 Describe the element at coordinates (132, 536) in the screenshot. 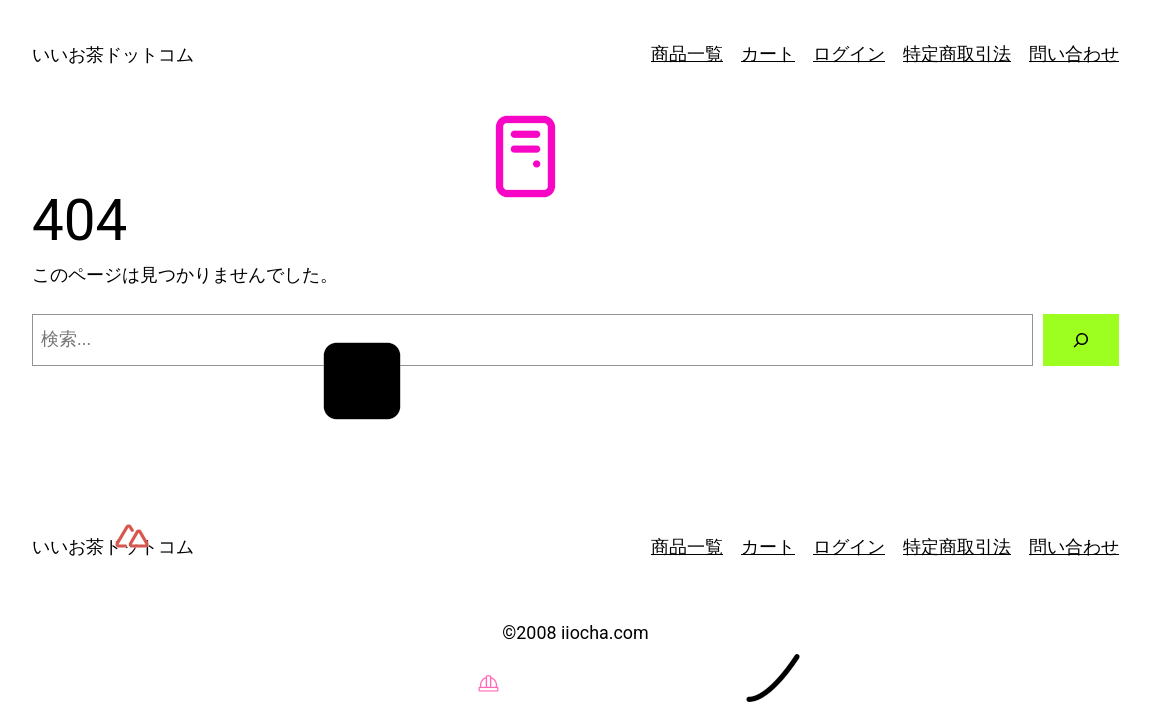

I see `nuxt.js framework logo` at that location.